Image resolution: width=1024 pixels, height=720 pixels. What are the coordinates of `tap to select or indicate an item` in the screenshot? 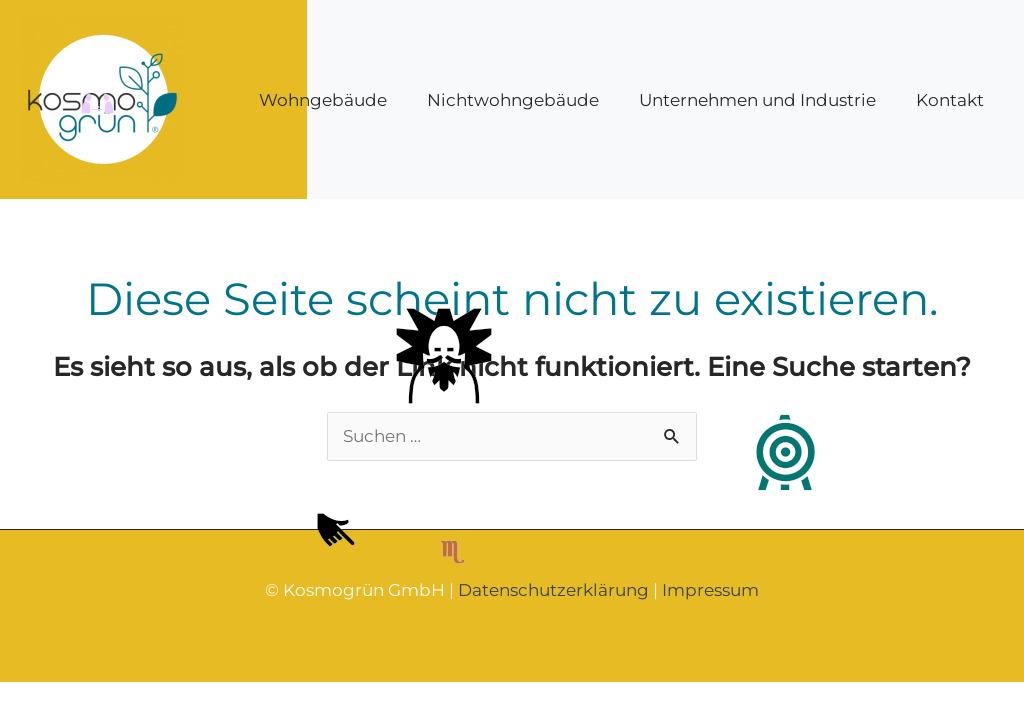 It's located at (336, 532).